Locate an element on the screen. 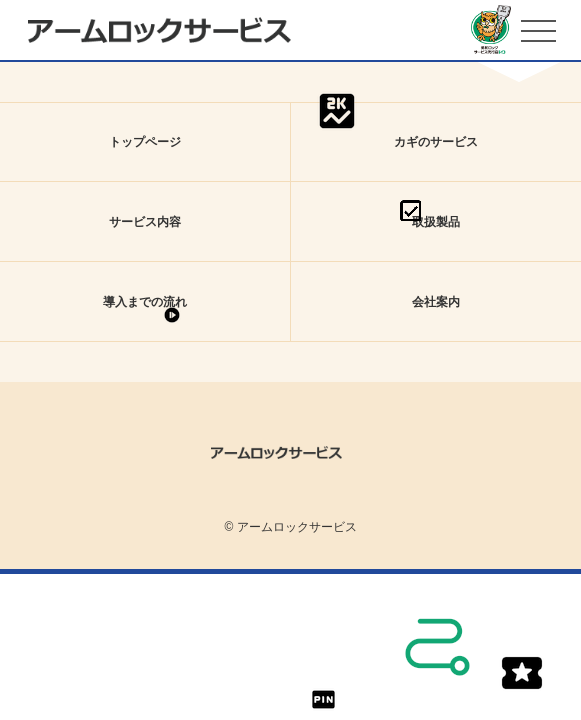  view local events or entertainment is located at coordinates (522, 673).